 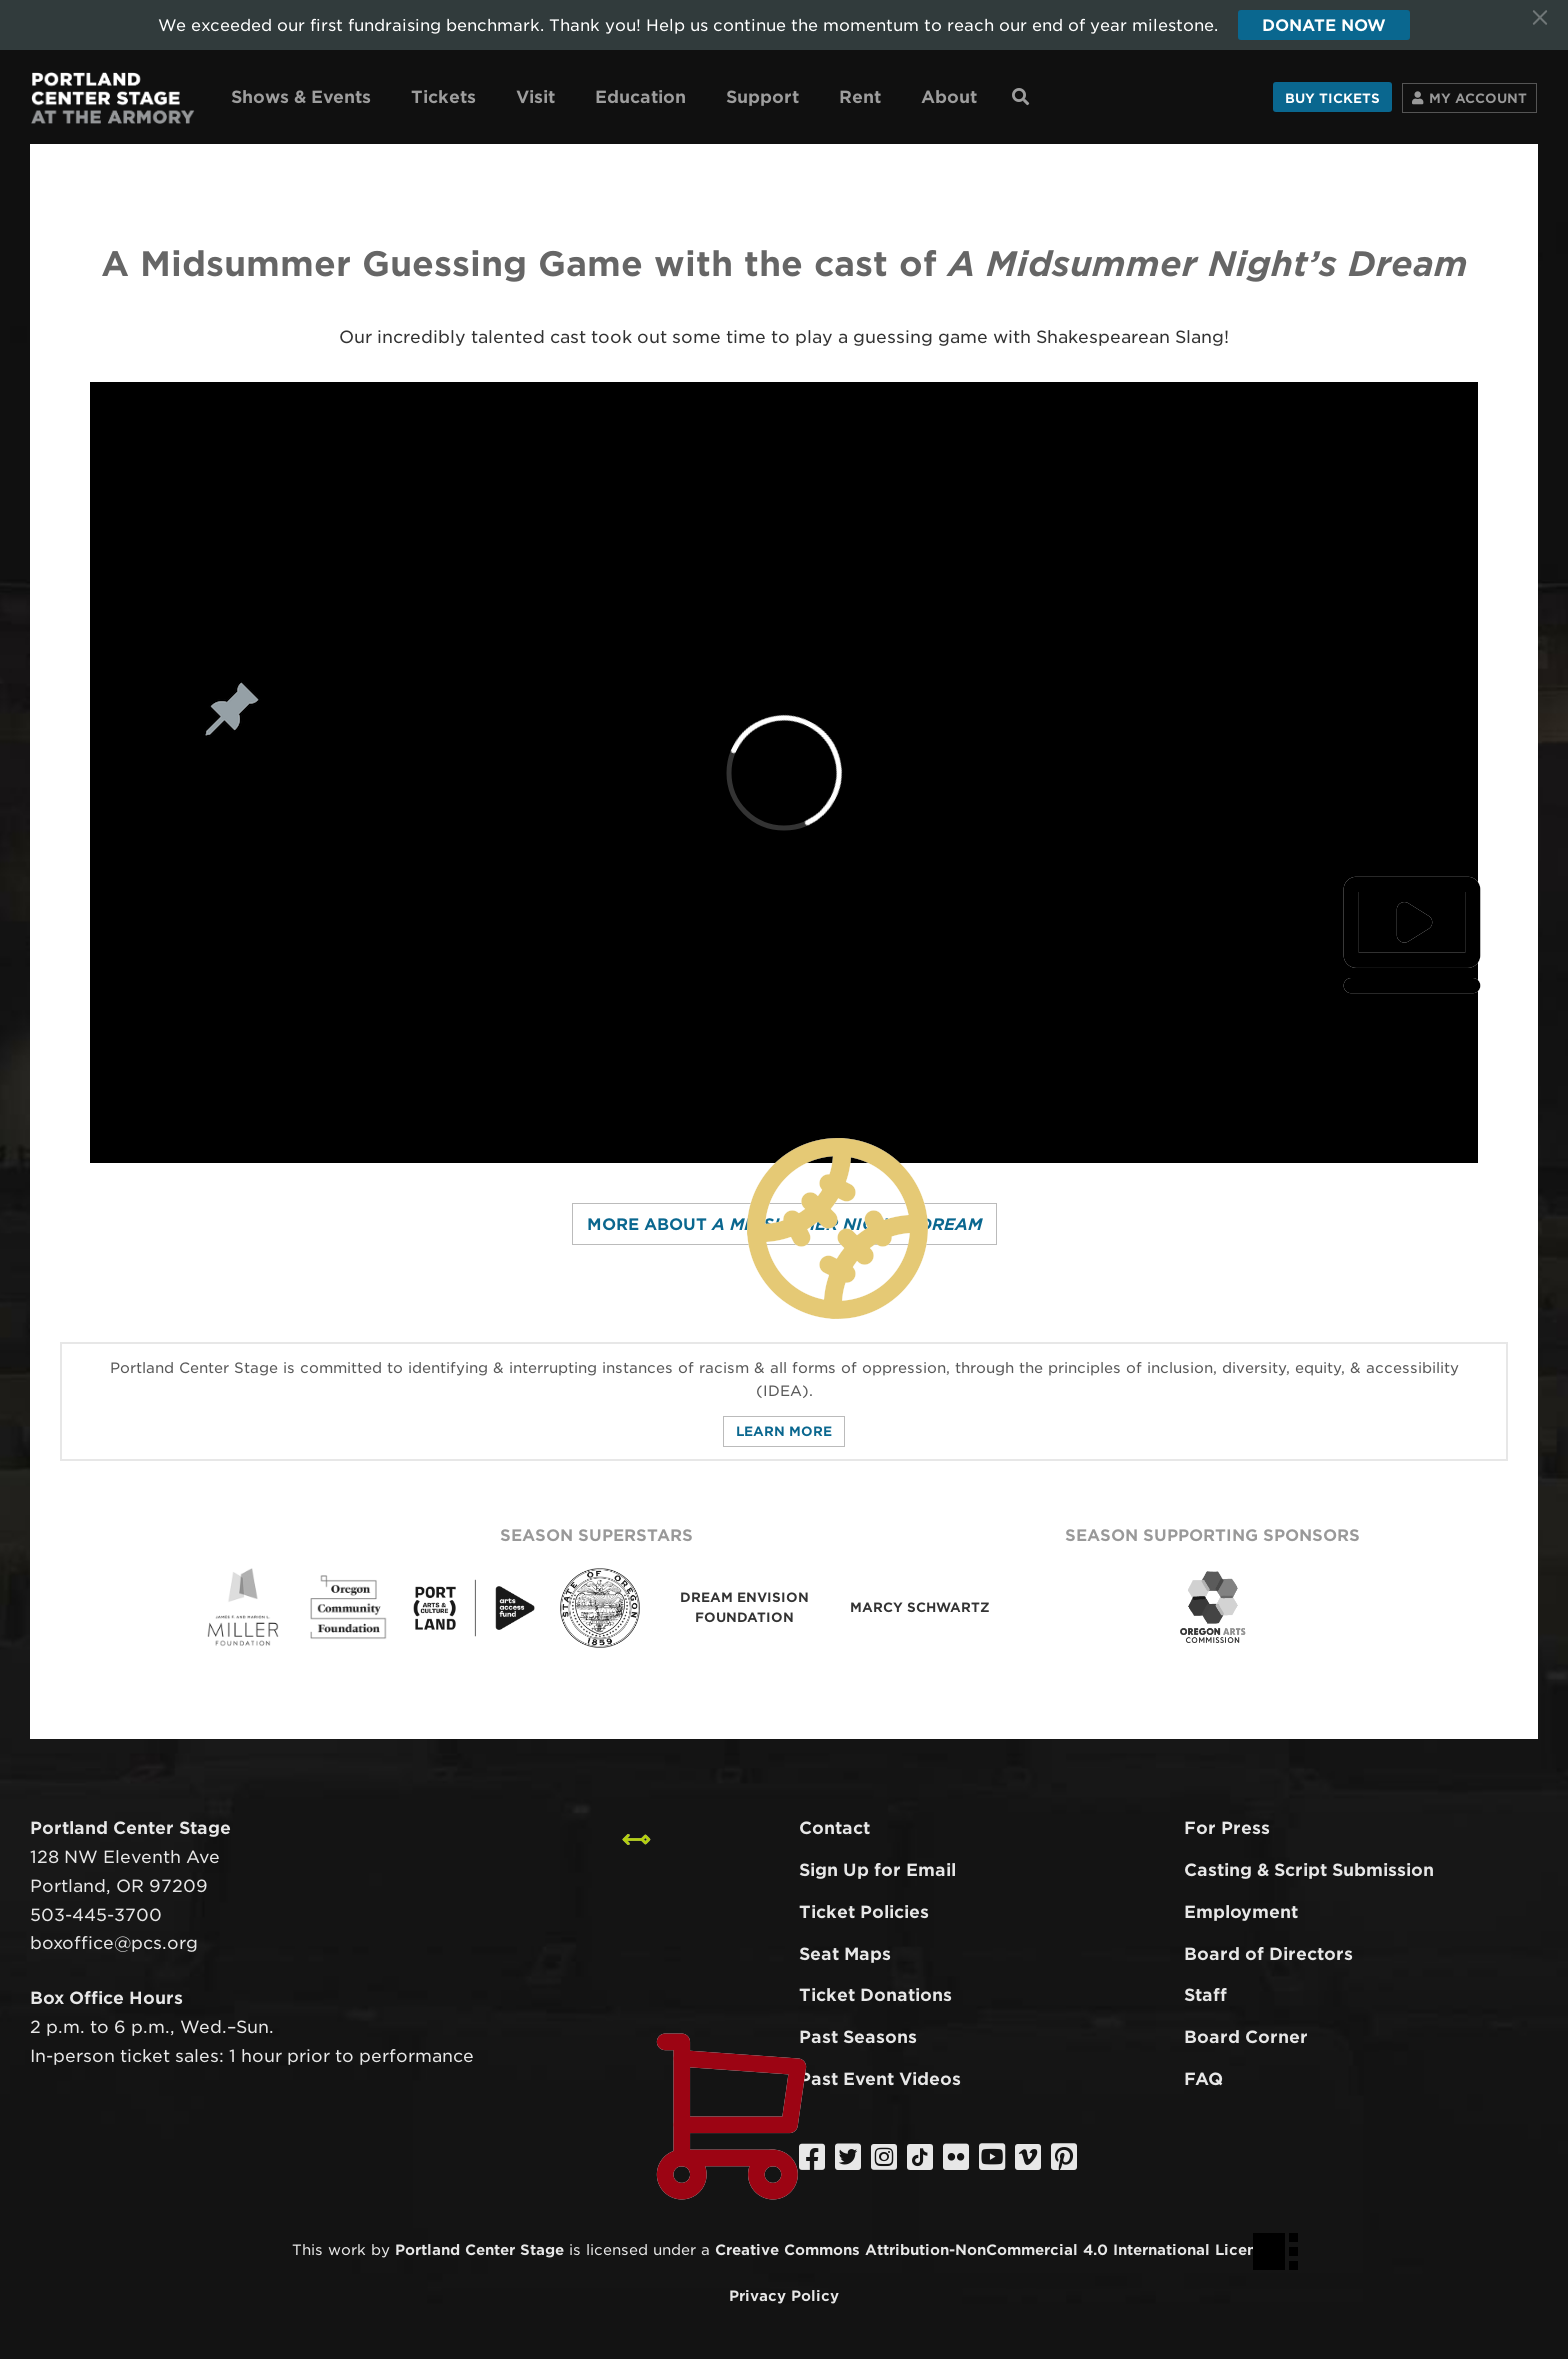 I want to click on toggle sidebar panel visibility, so click(x=1275, y=2251).